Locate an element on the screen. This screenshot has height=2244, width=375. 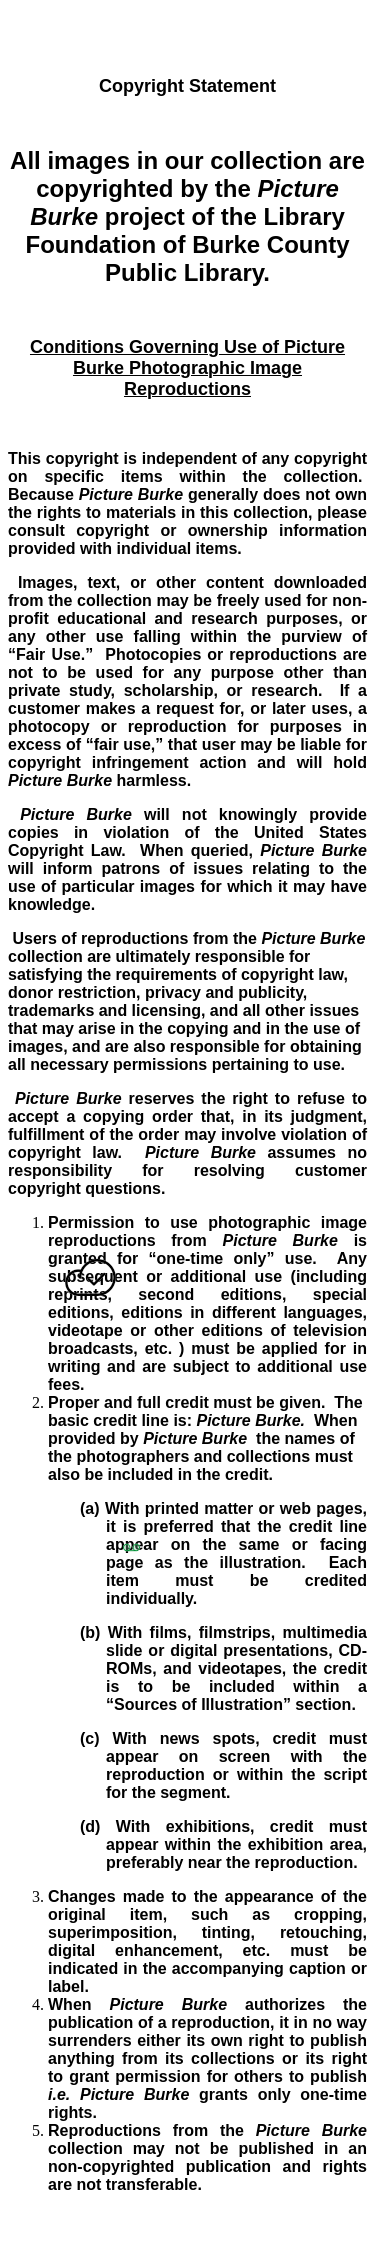
access voicemail messages is located at coordinates (131, 1547).